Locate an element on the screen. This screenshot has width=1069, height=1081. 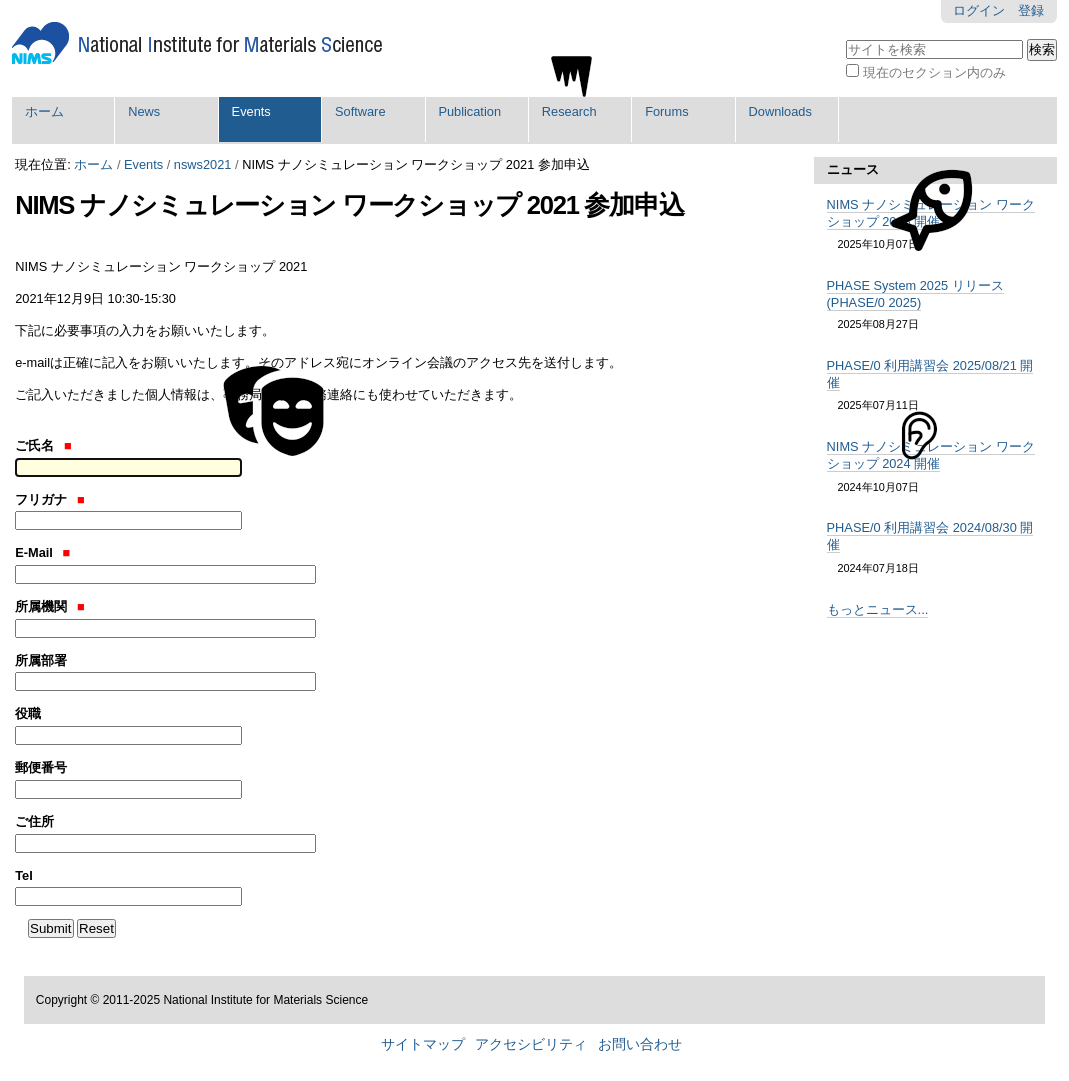
accessibility settings for hearing features is located at coordinates (919, 435).